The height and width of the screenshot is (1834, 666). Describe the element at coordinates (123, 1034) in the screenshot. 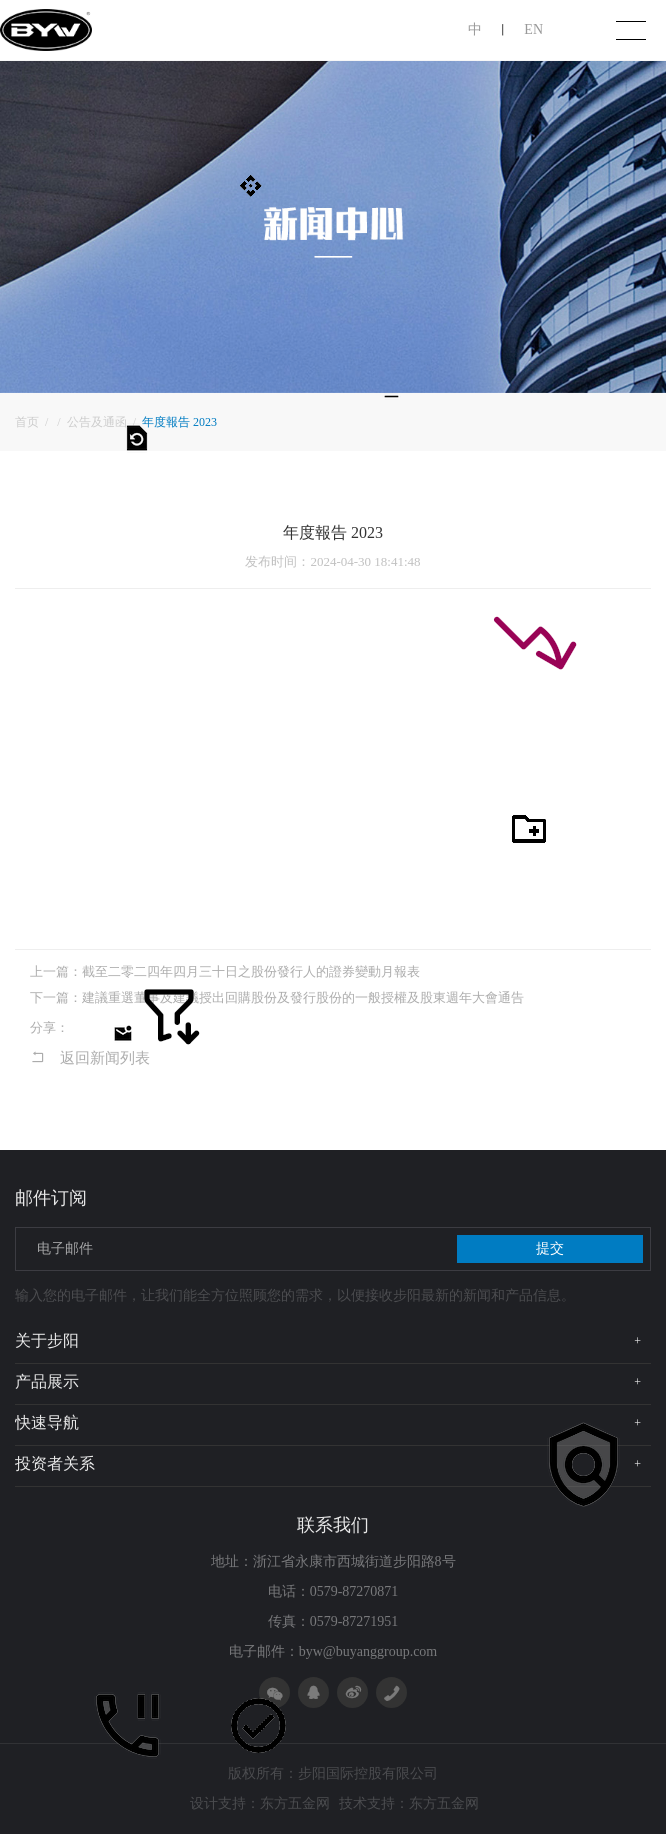

I see `indicates an unread email message` at that location.